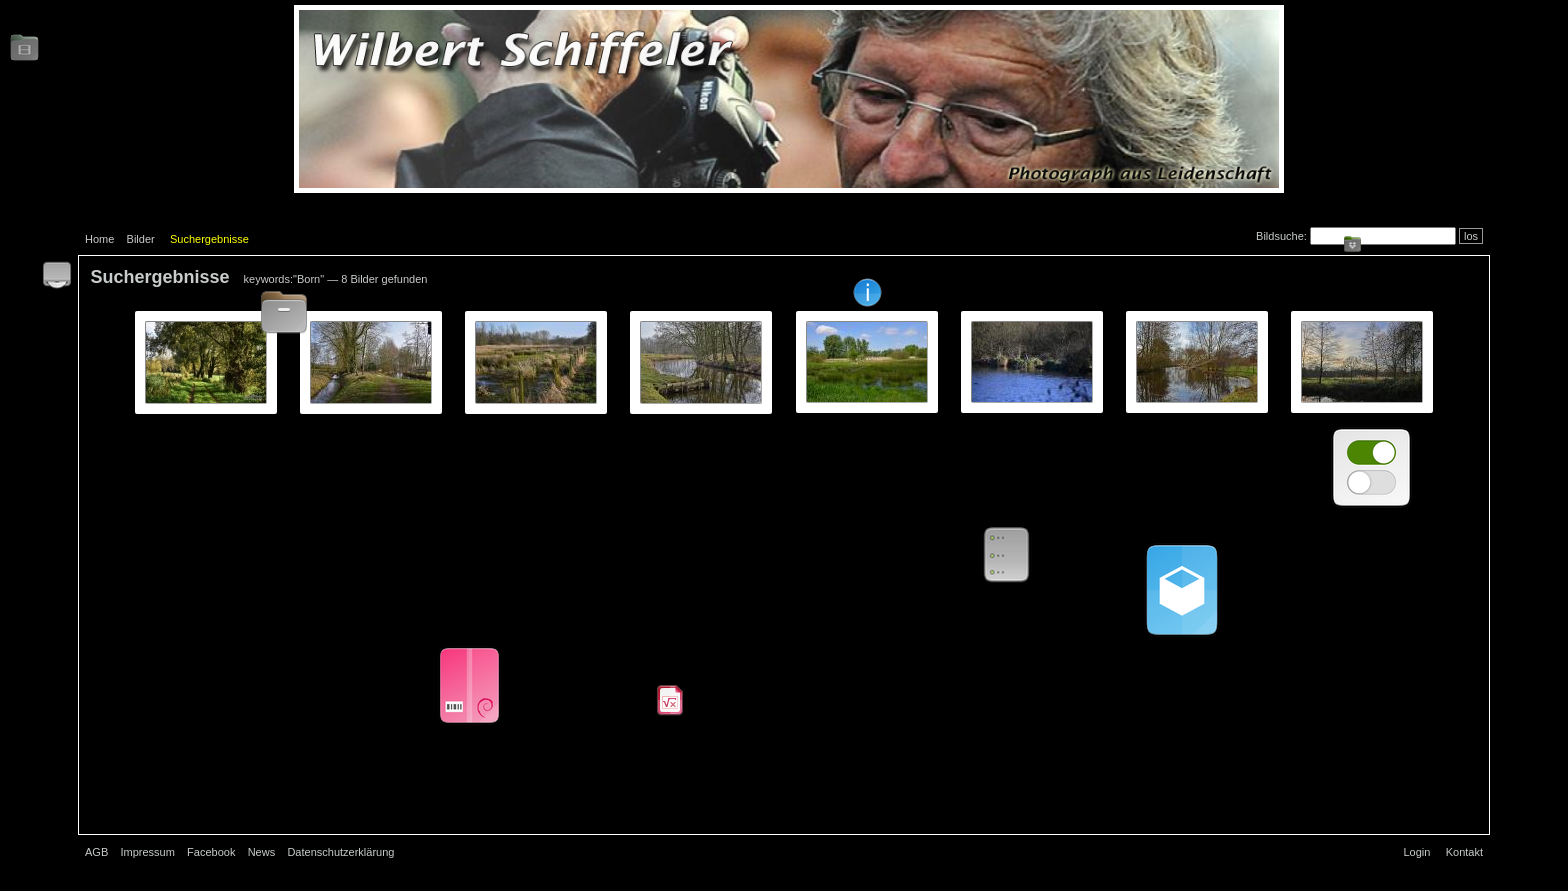 This screenshot has width=1568, height=891. I want to click on open desktop preferences or settings, so click(1371, 467).